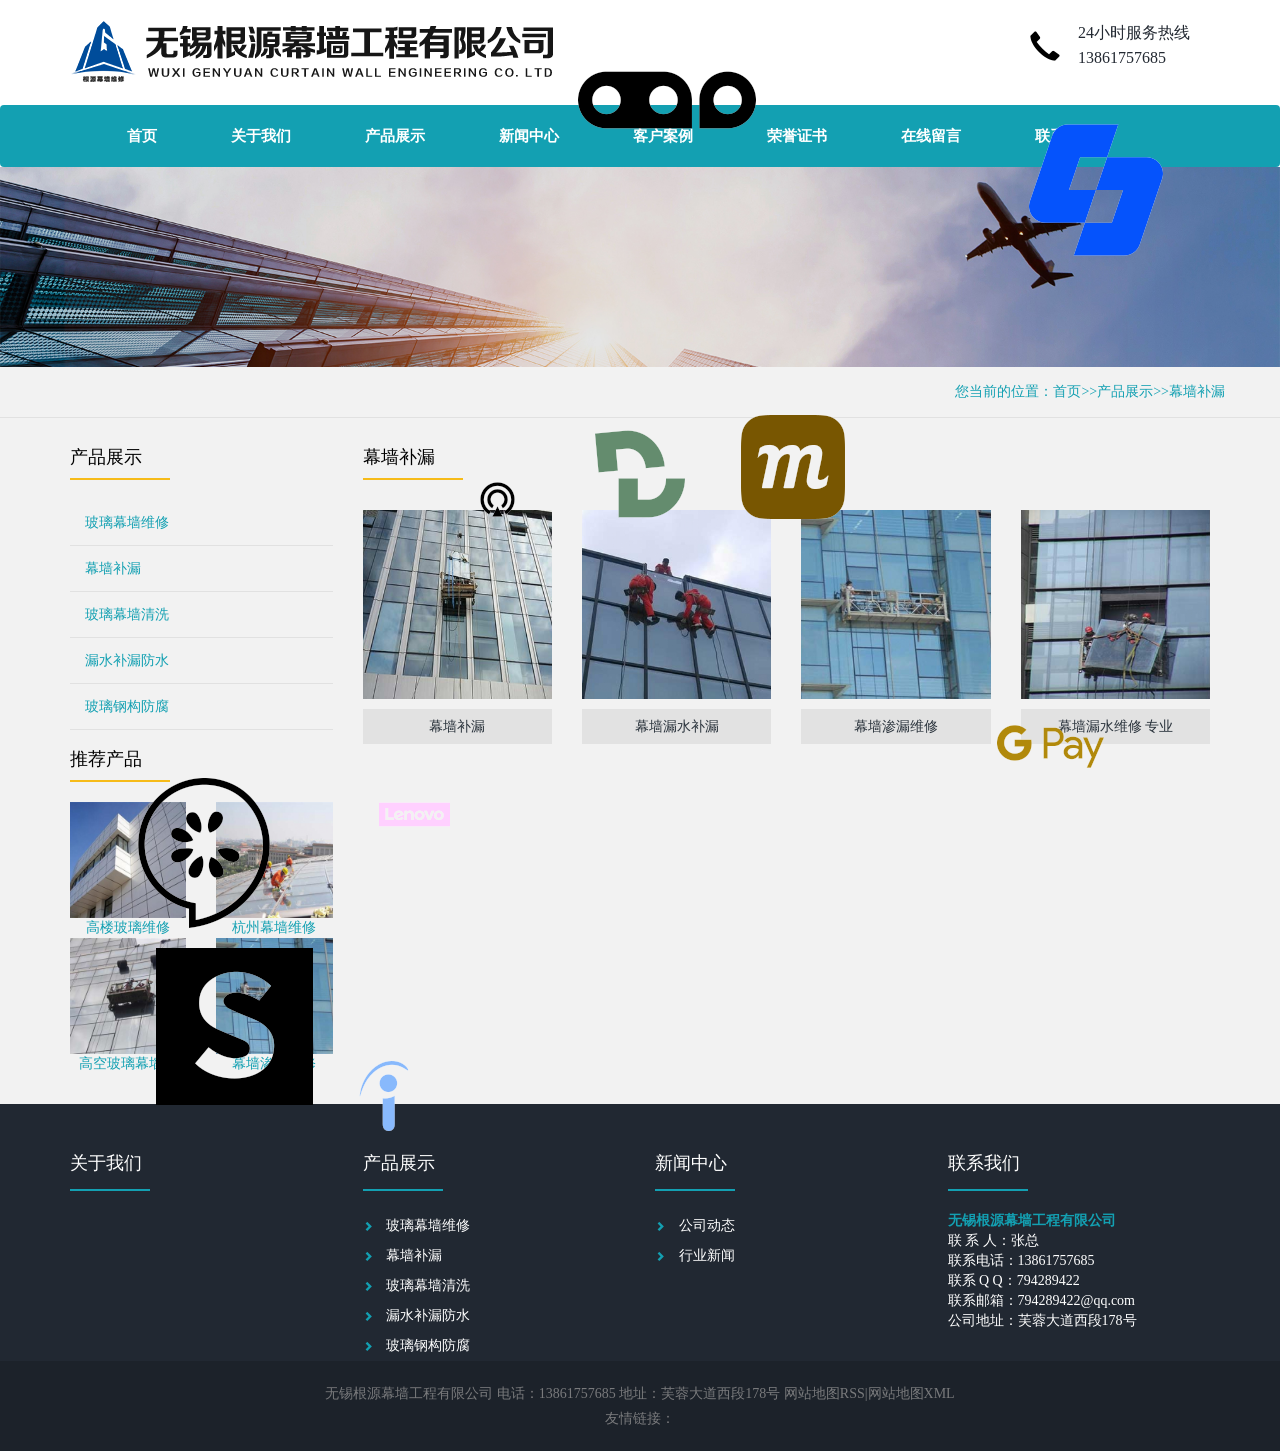 This screenshot has width=1280, height=1451. I want to click on Lenovo brand logo, so click(414, 814).